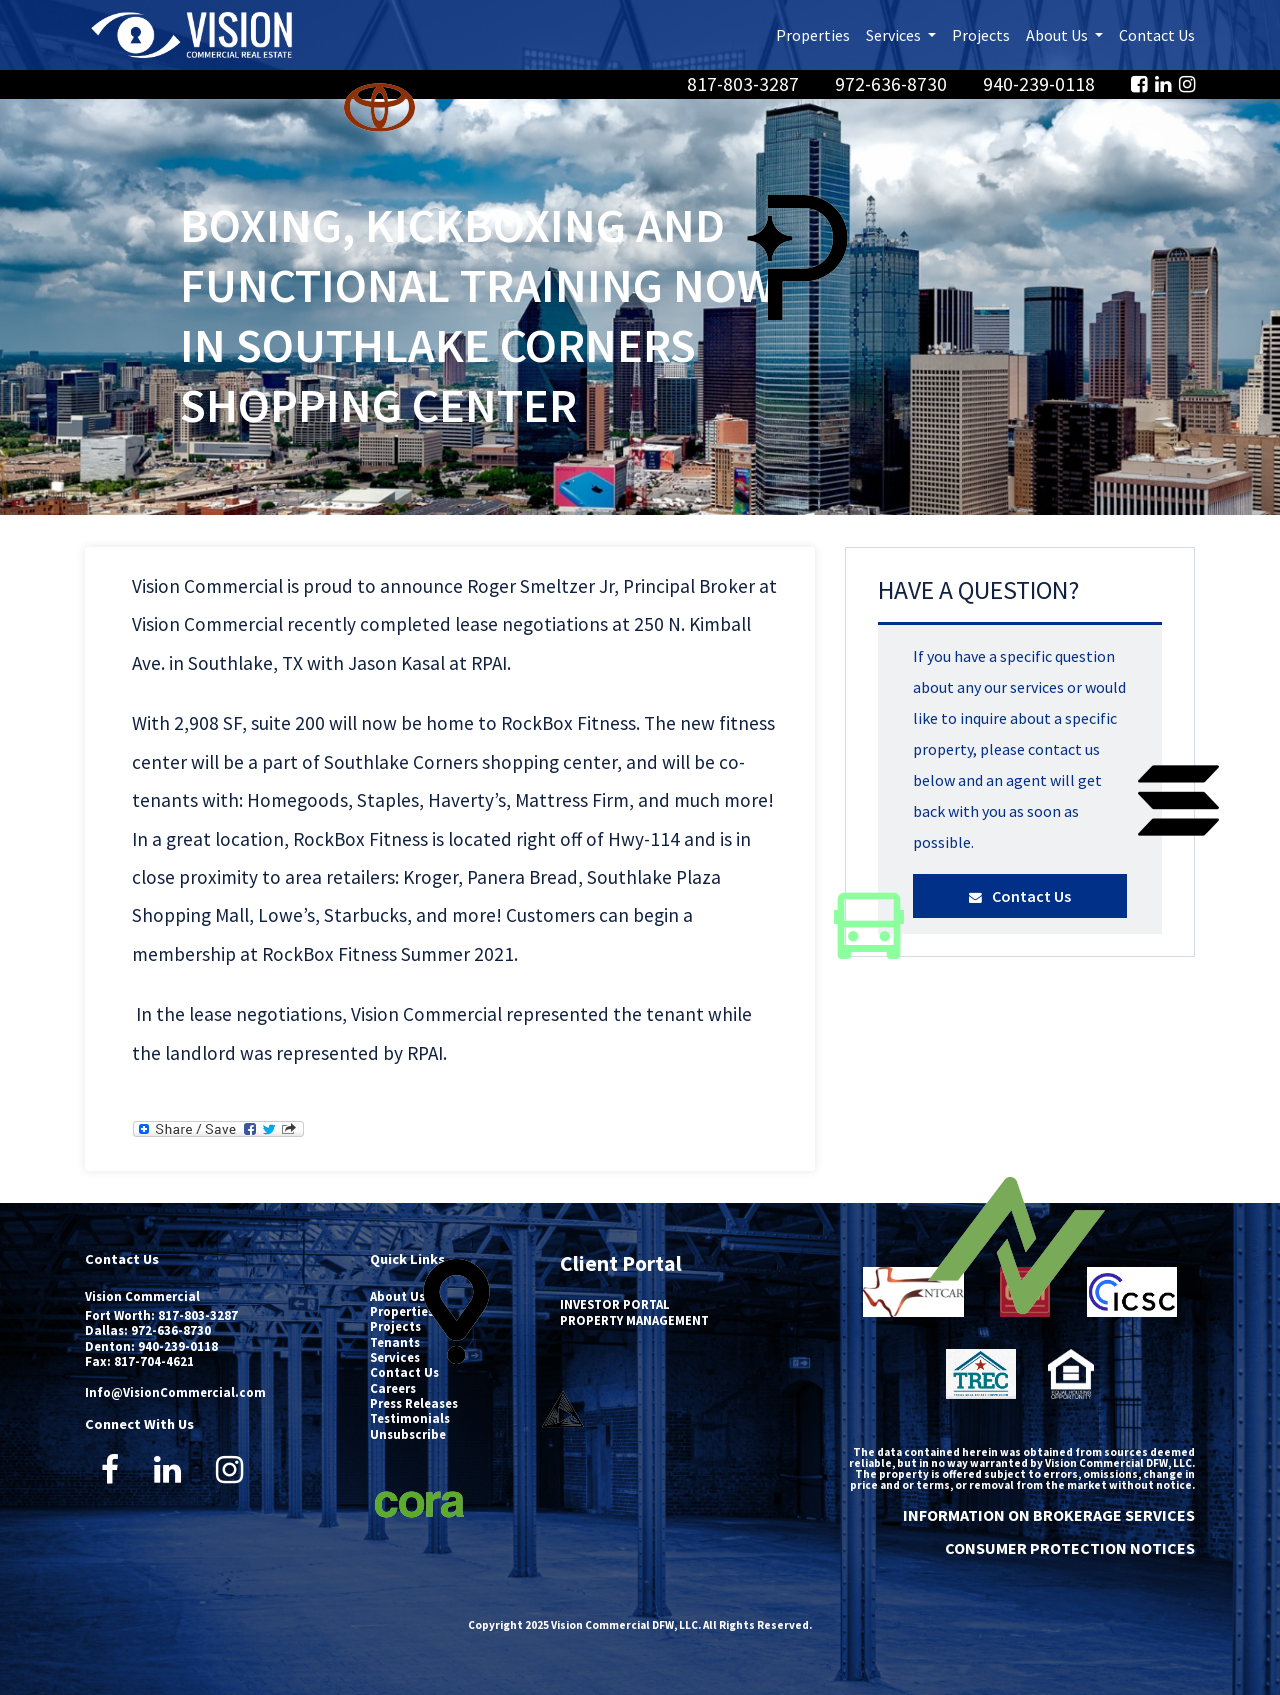 Image resolution: width=1280 pixels, height=1695 pixels. Describe the element at coordinates (1178, 800) in the screenshot. I see `solana blockchain platform logo` at that location.